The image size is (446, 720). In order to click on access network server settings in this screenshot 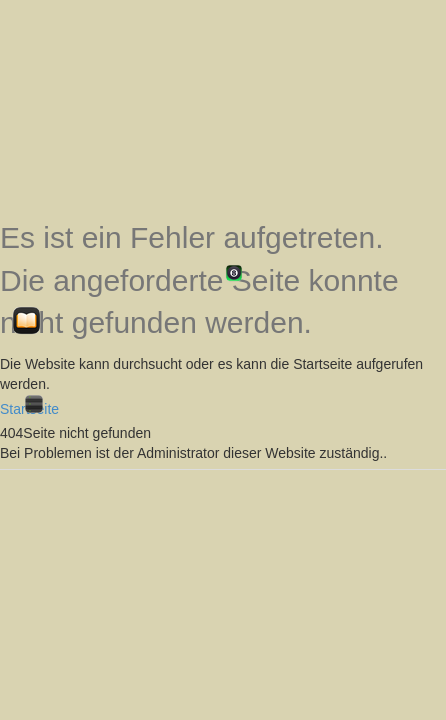, I will do `click(34, 404)`.